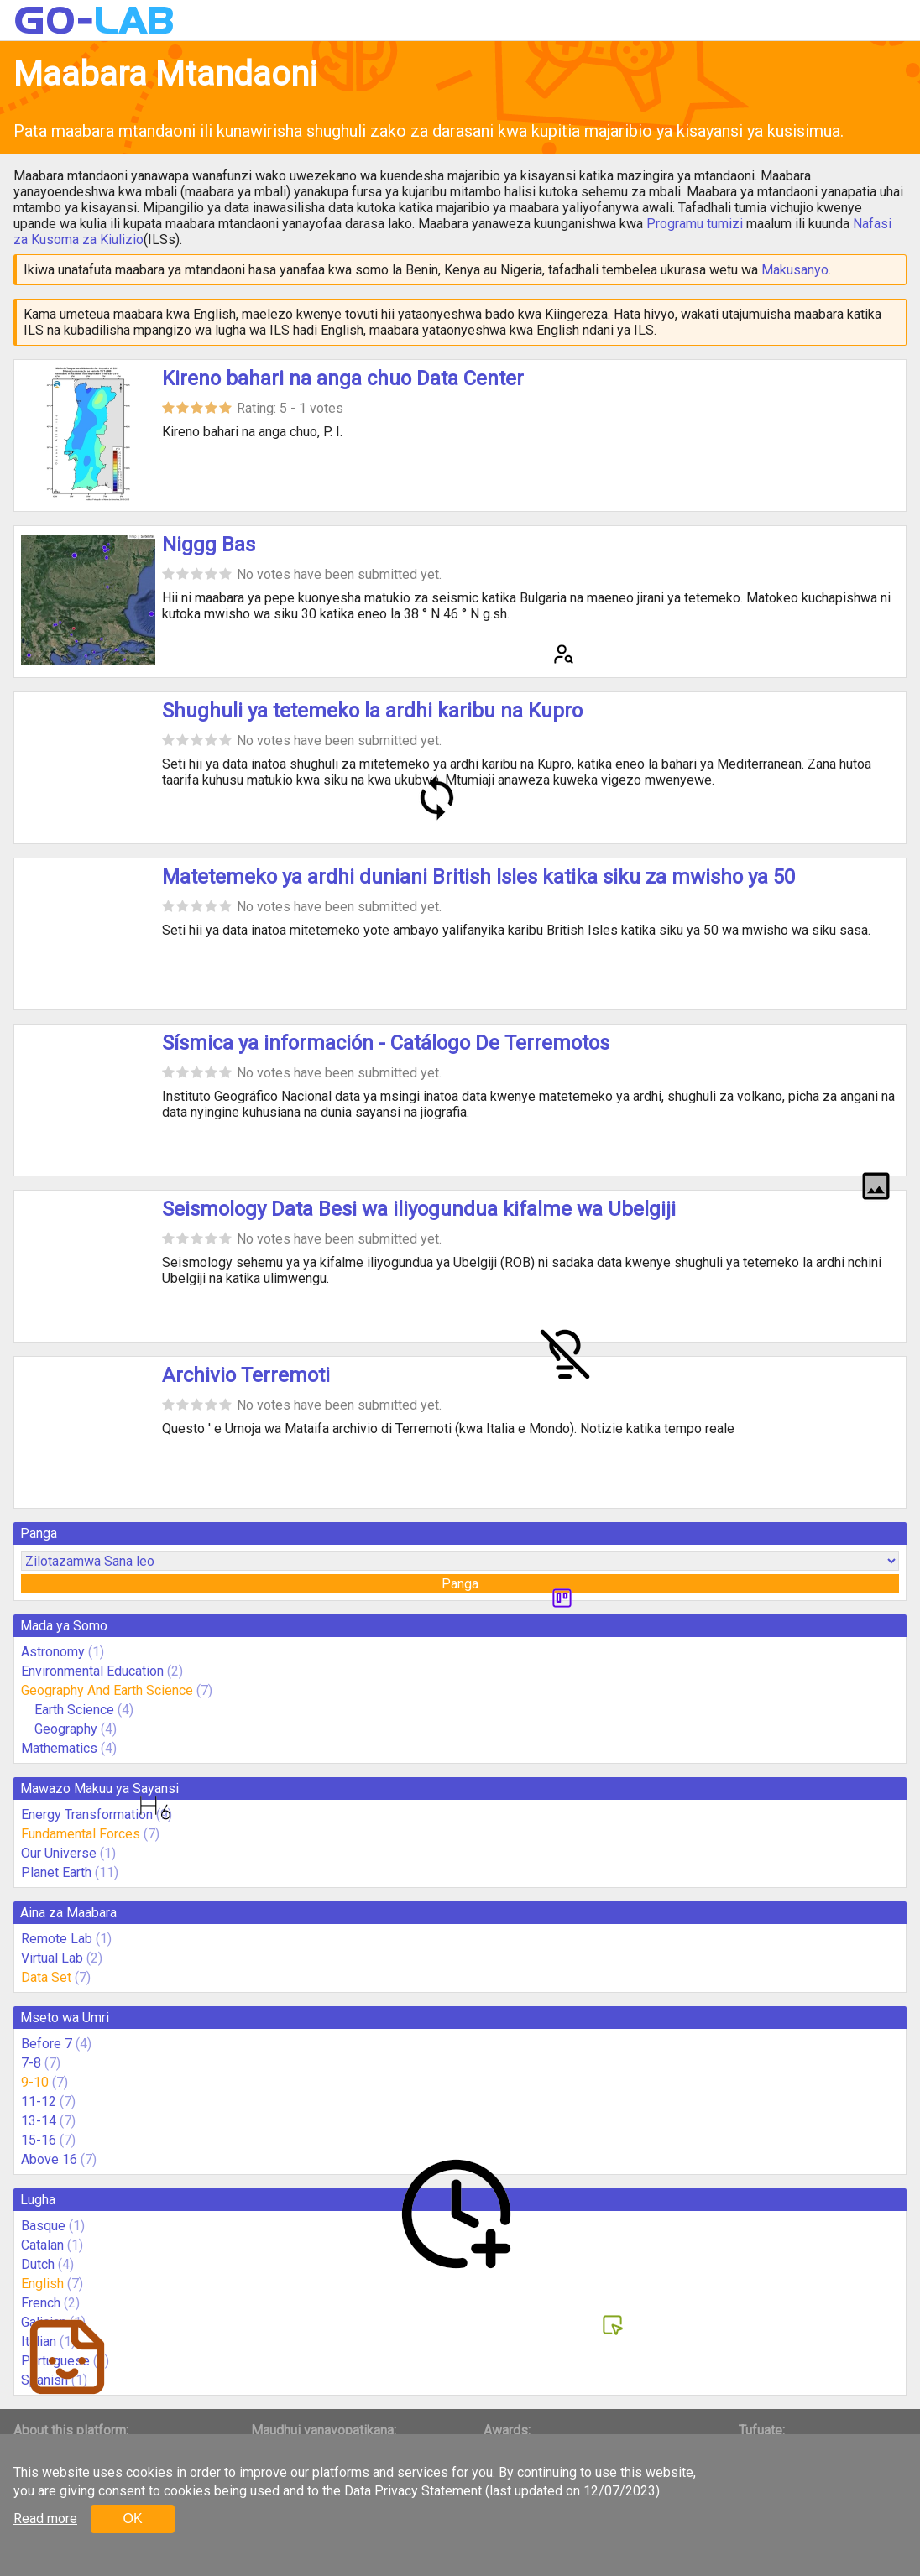  I want to click on add a sticker to your message, so click(67, 2357).